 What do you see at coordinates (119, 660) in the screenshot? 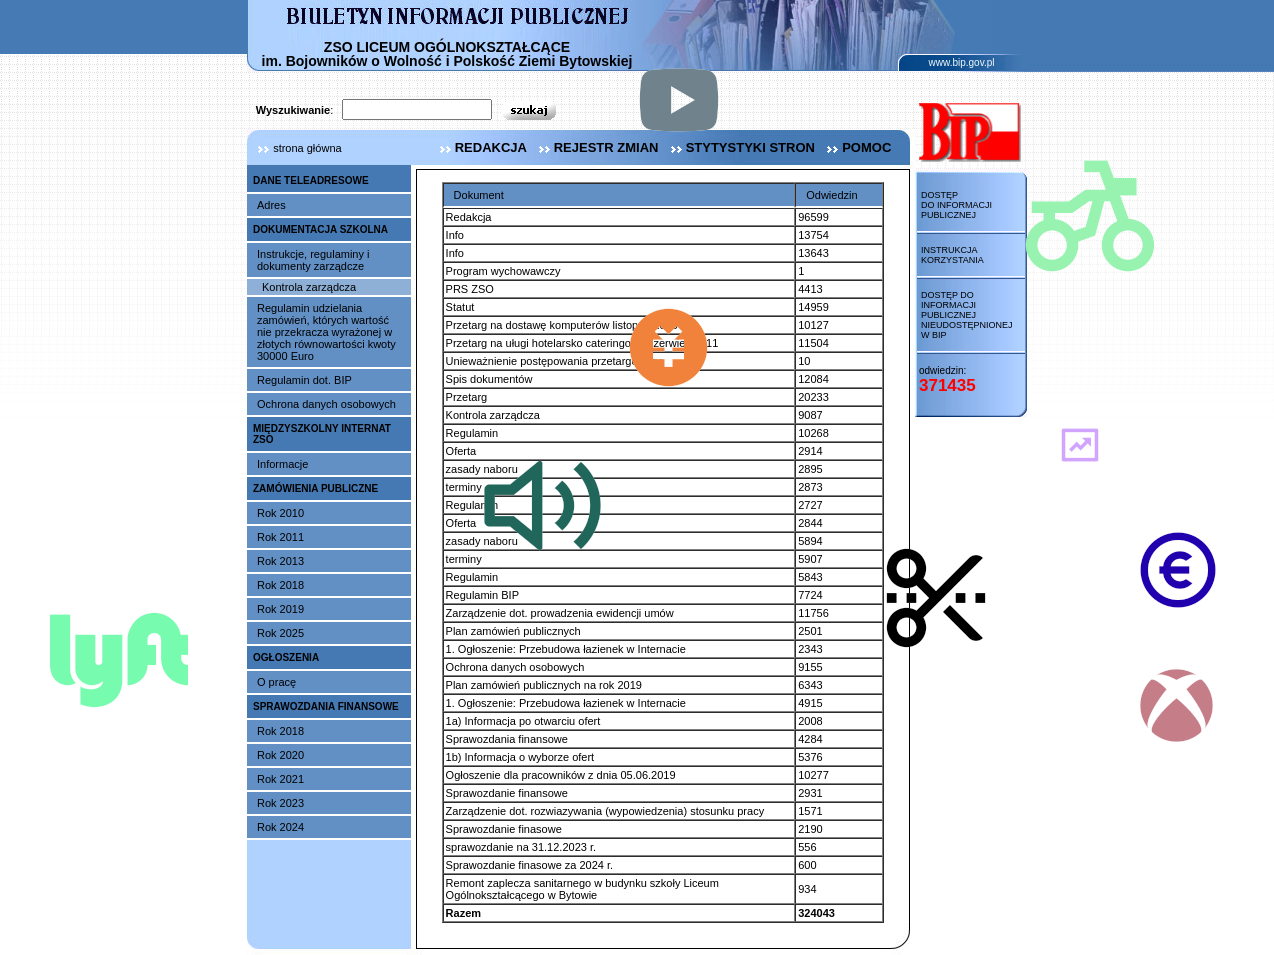
I see `open the lyft app` at bounding box center [119, 660].